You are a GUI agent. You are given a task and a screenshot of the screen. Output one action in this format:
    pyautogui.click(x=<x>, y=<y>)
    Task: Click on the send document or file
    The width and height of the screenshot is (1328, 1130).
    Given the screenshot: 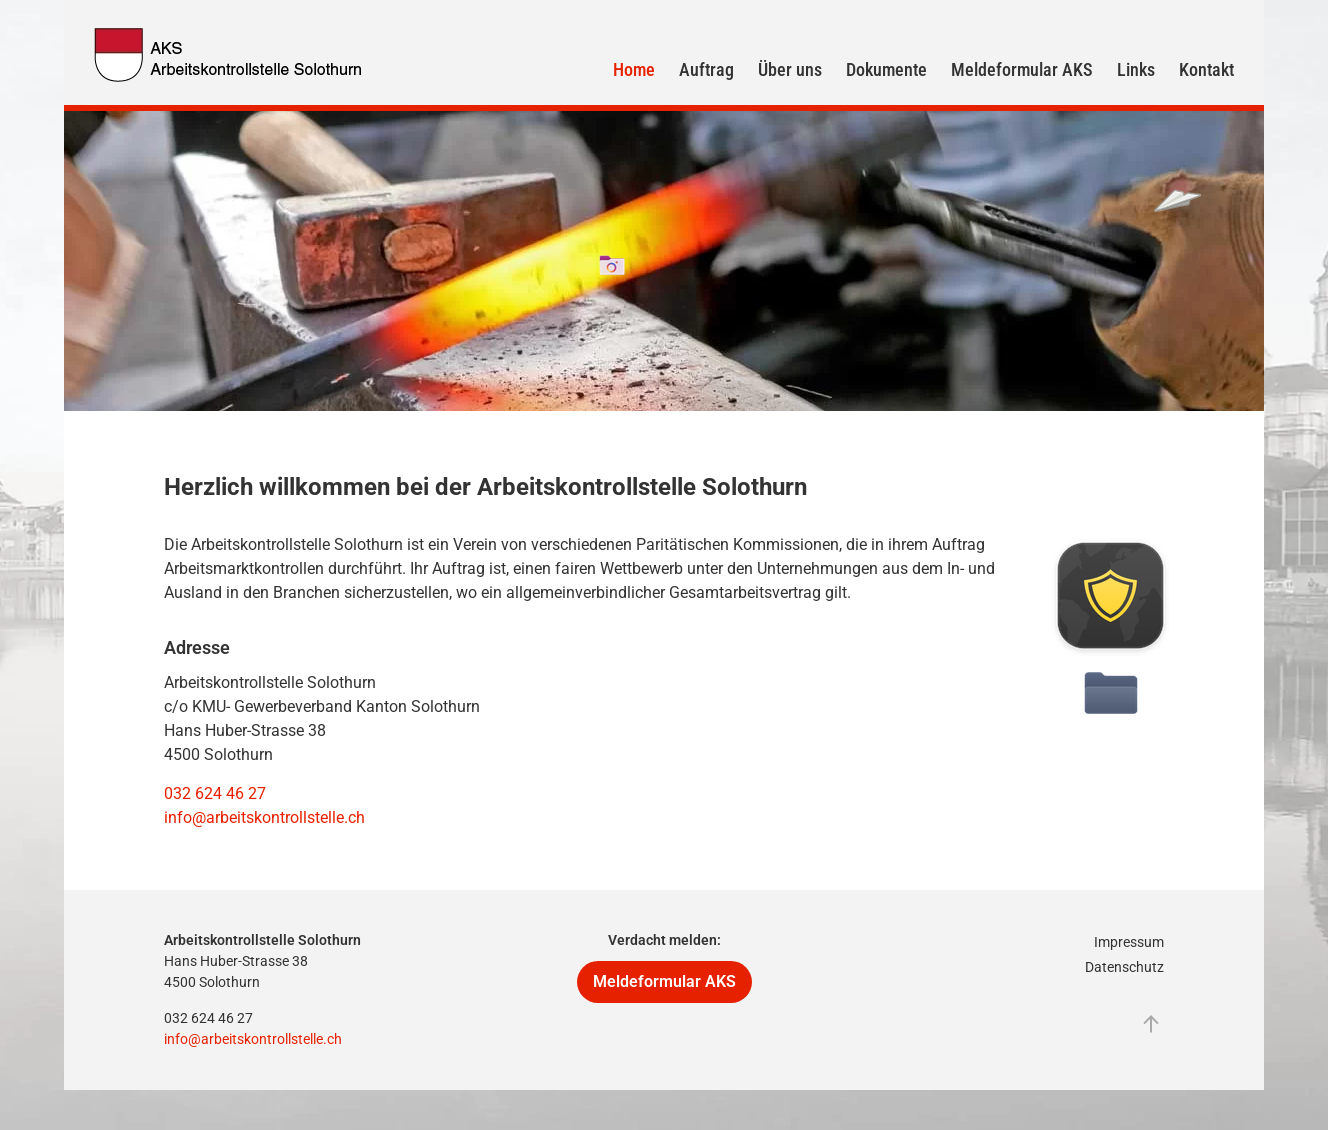 What is the action you would take?
    pyautogui.click(x=1177, y=201)
    